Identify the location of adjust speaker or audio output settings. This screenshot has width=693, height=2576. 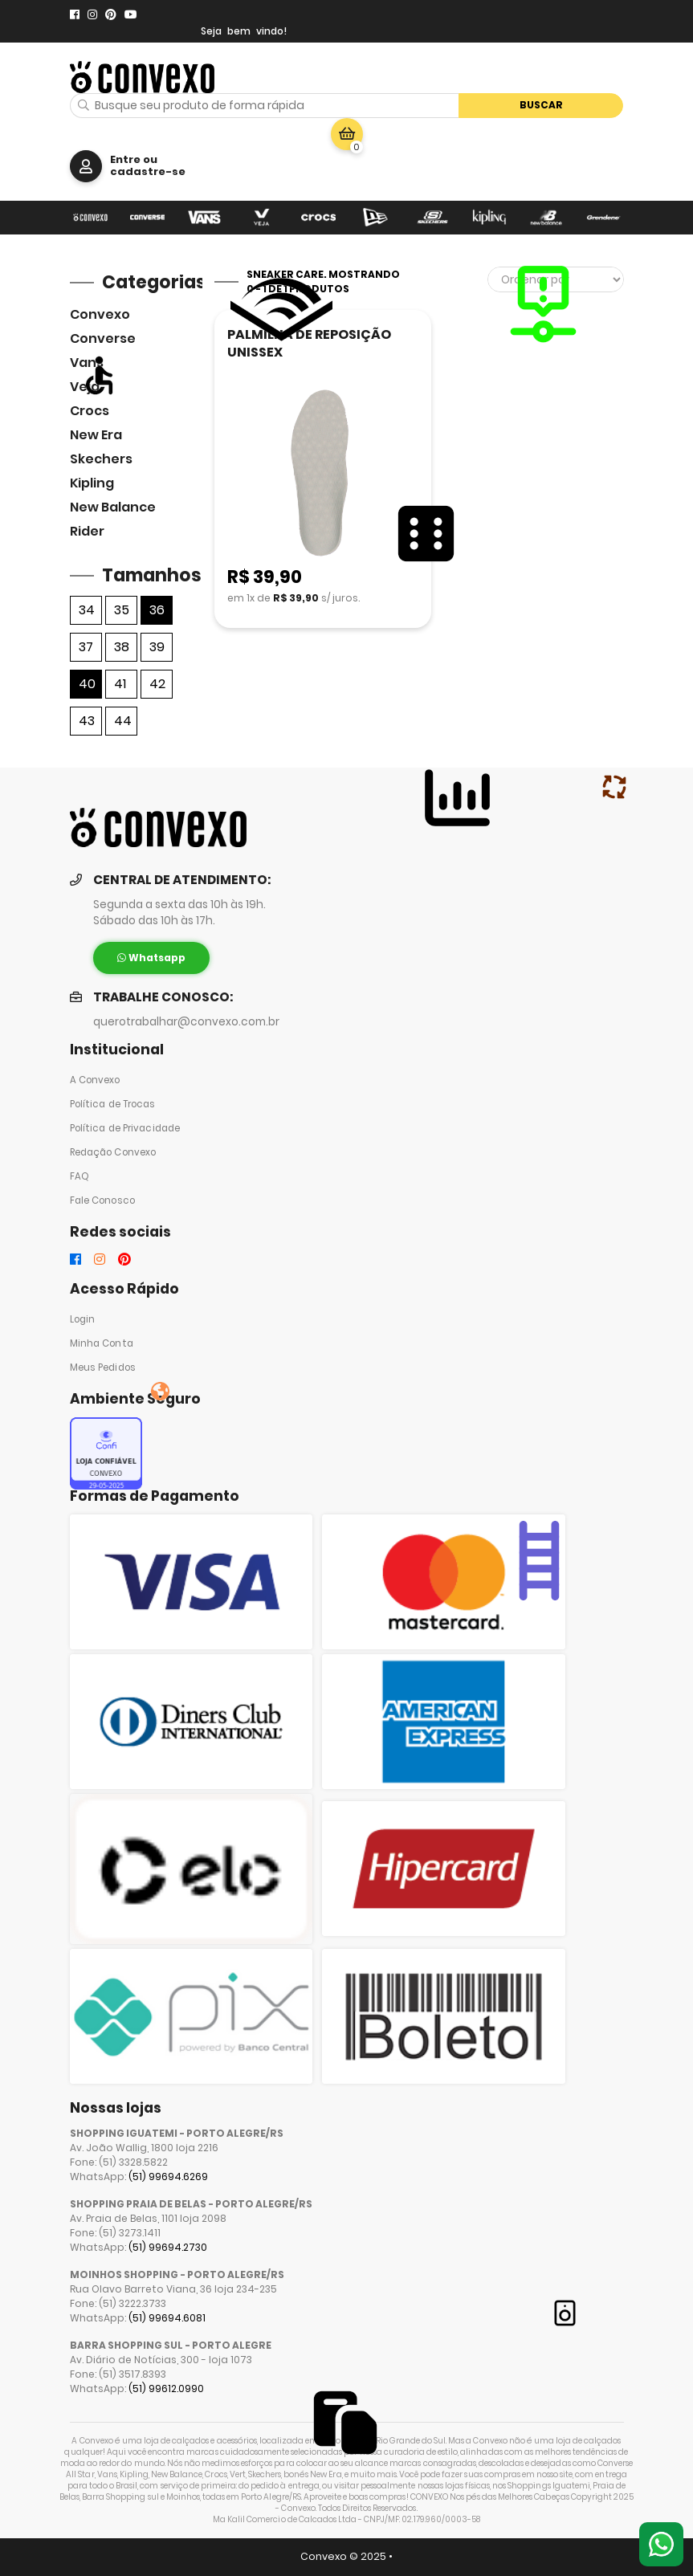
(565, 2313).